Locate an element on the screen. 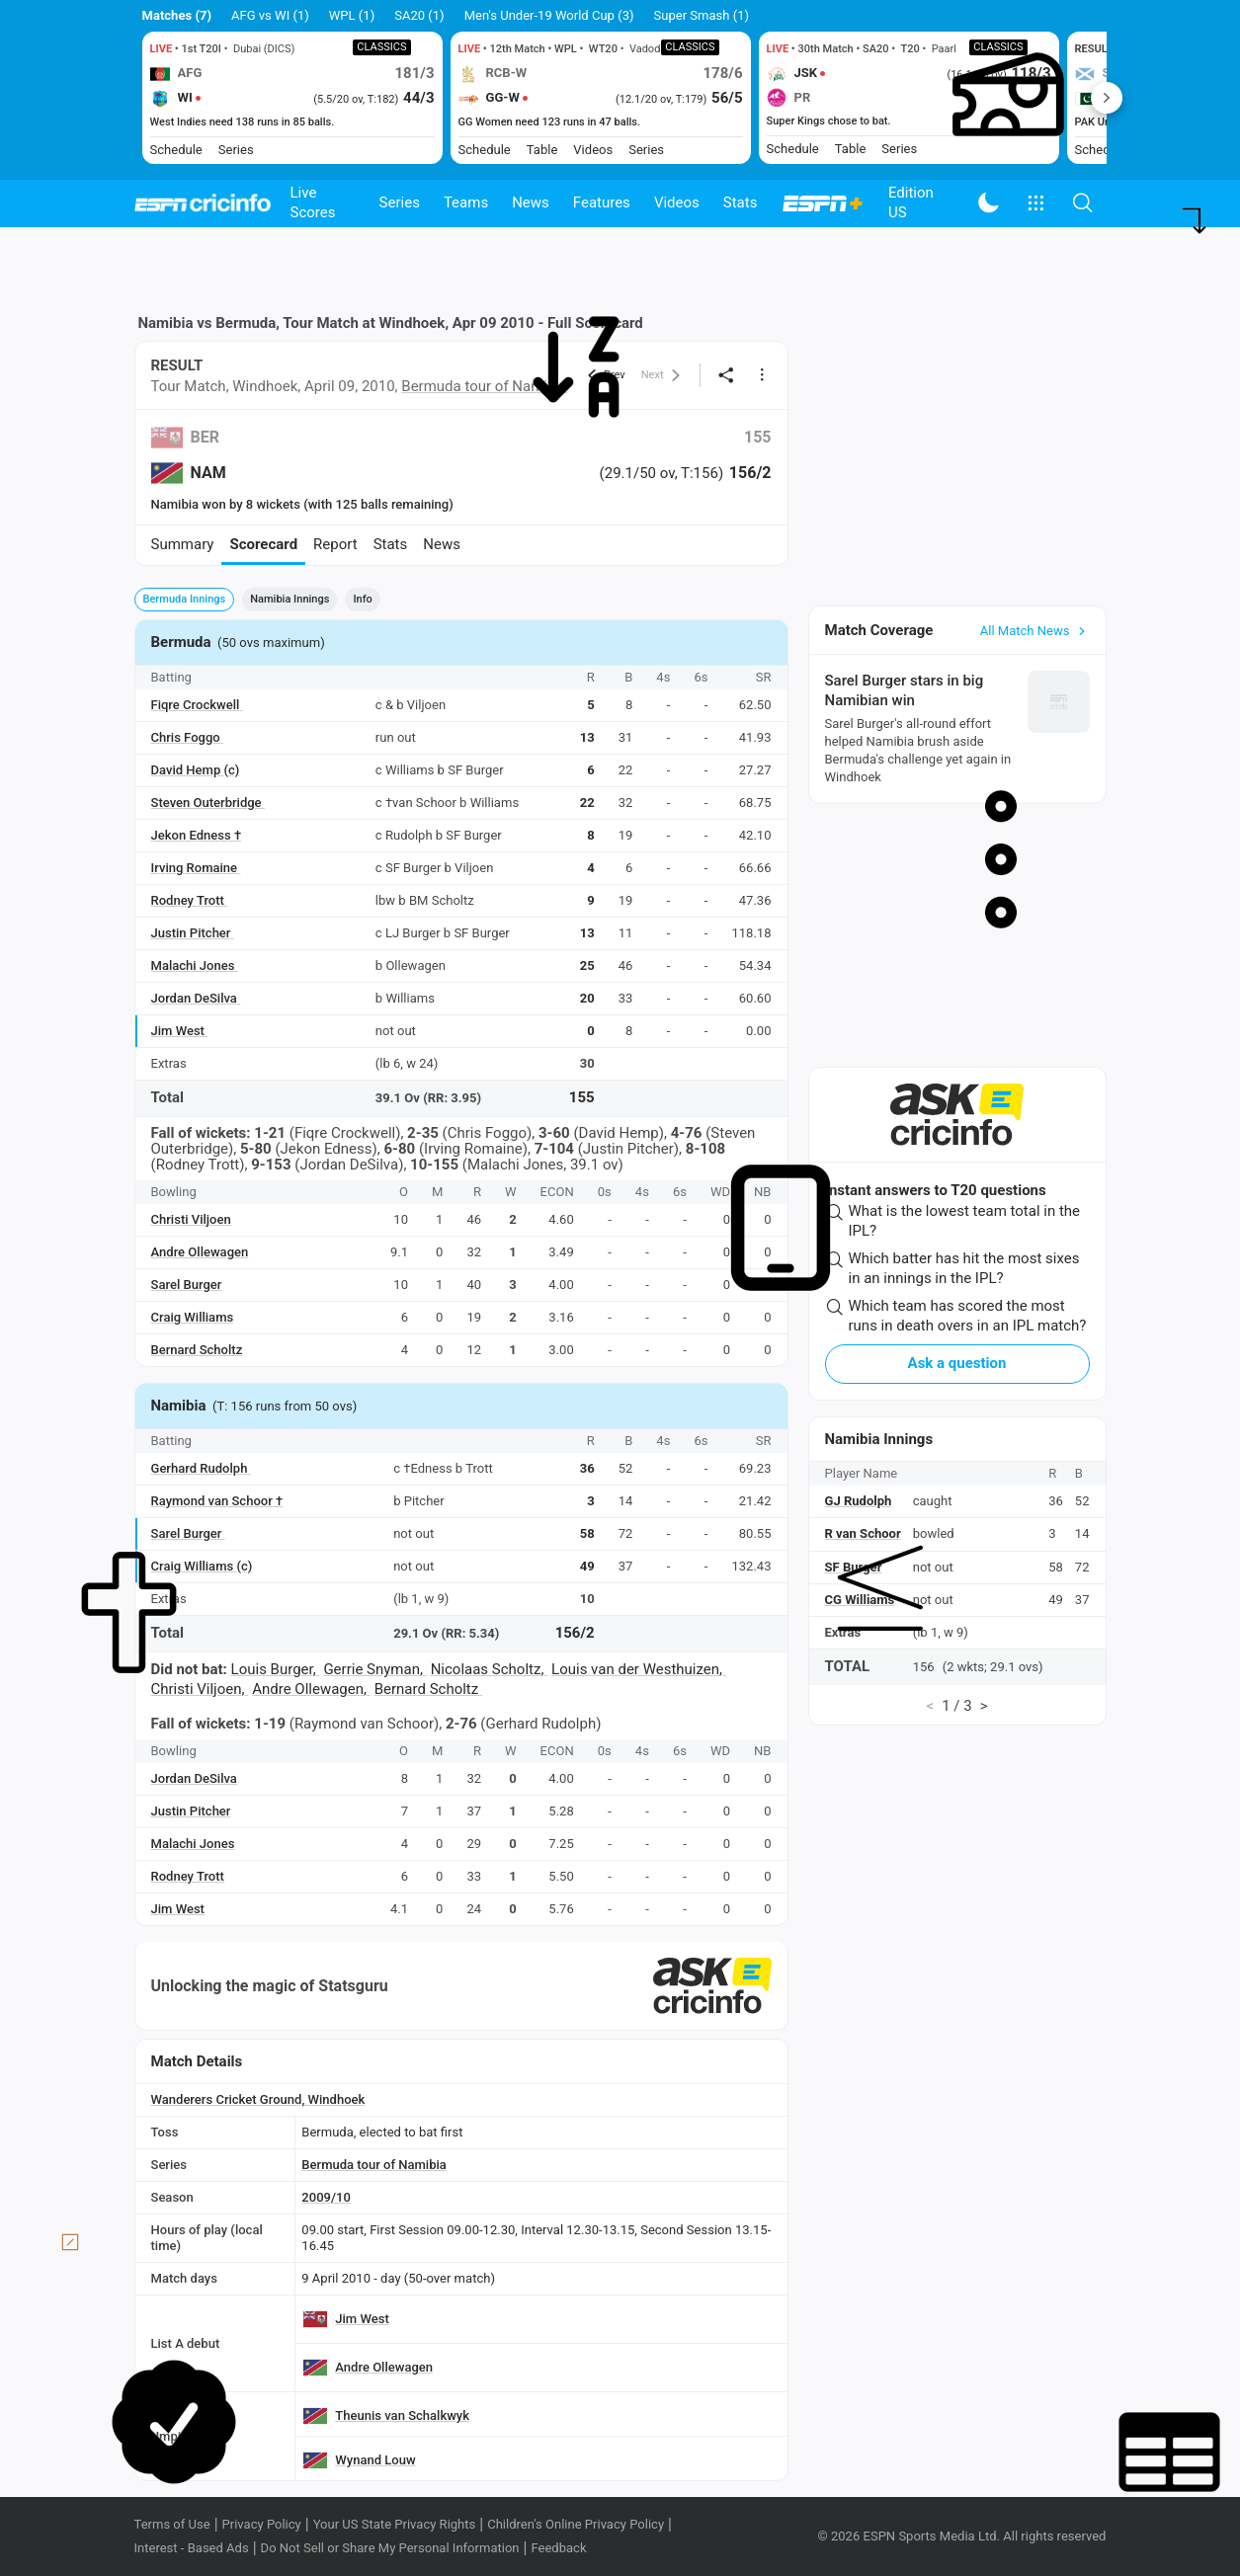 The height and width of the screenshot is (2576, 1240). sort items alphabetically from Z to A is located at coordinates (578, 366).